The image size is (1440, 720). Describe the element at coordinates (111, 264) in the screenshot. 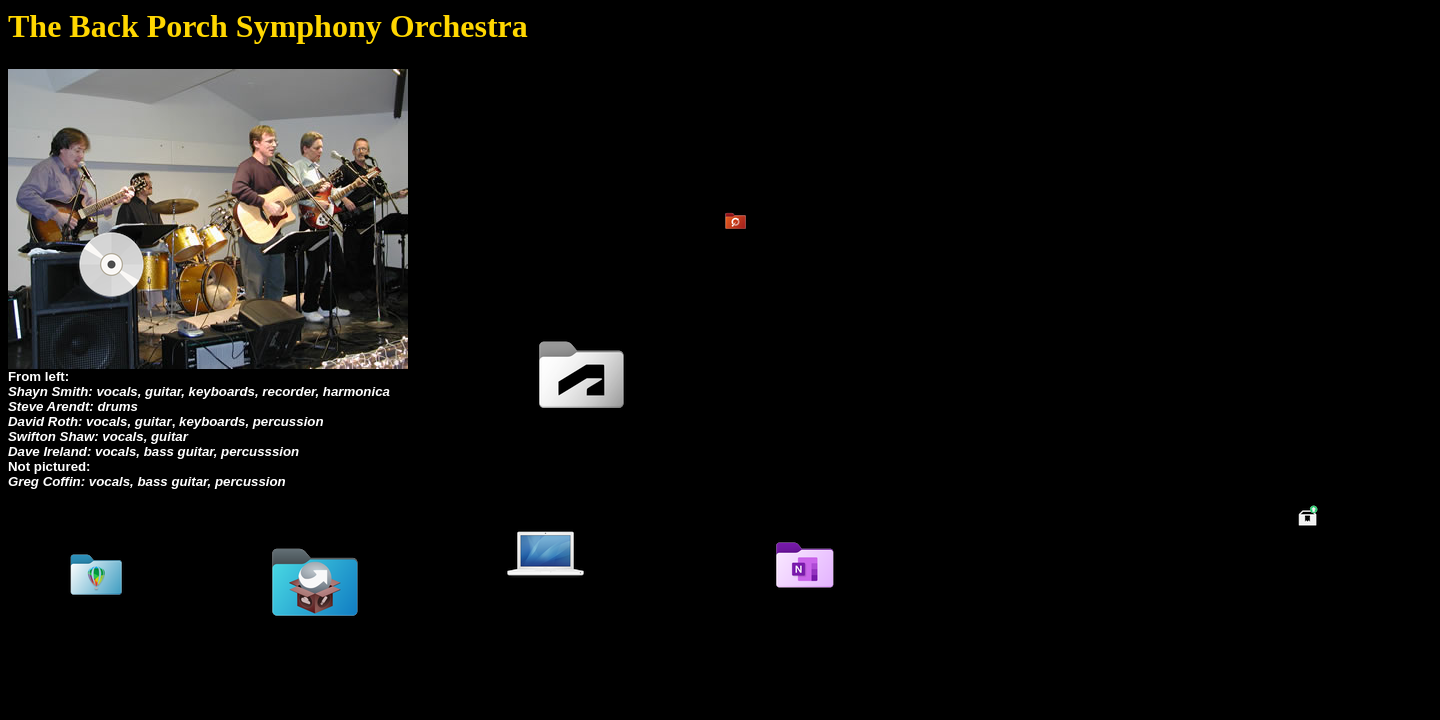

I see `indicates a blu-ray disc or optical media device` at that location.